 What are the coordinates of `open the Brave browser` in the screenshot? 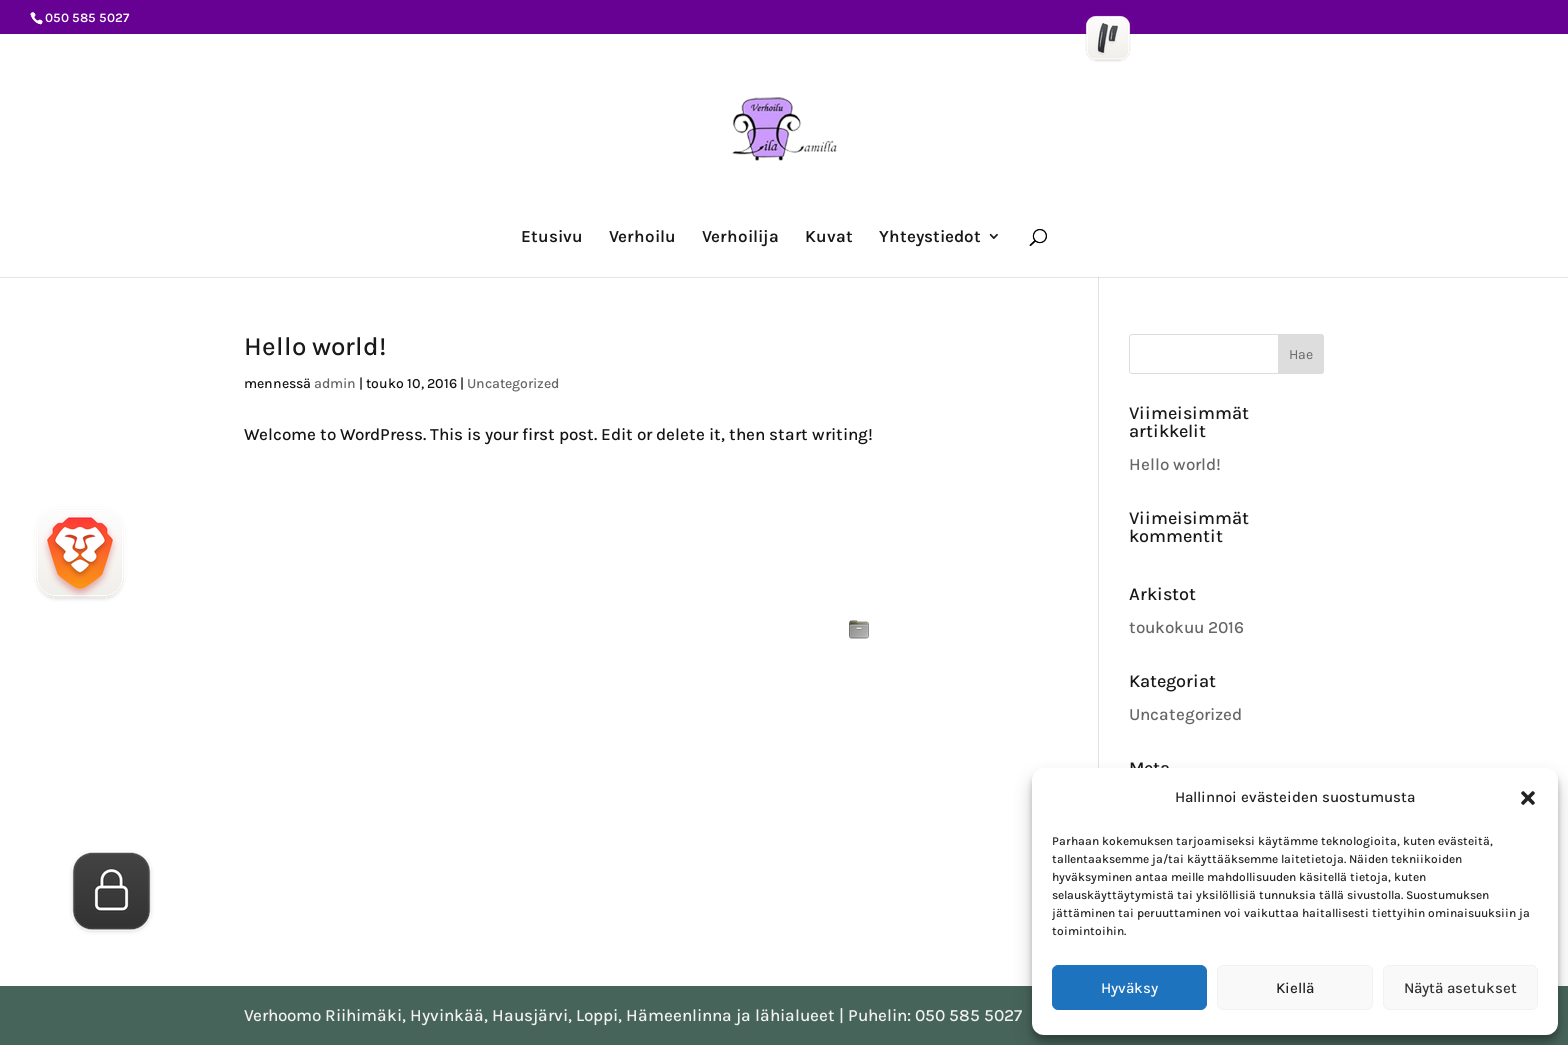 It's located at (80, 553).